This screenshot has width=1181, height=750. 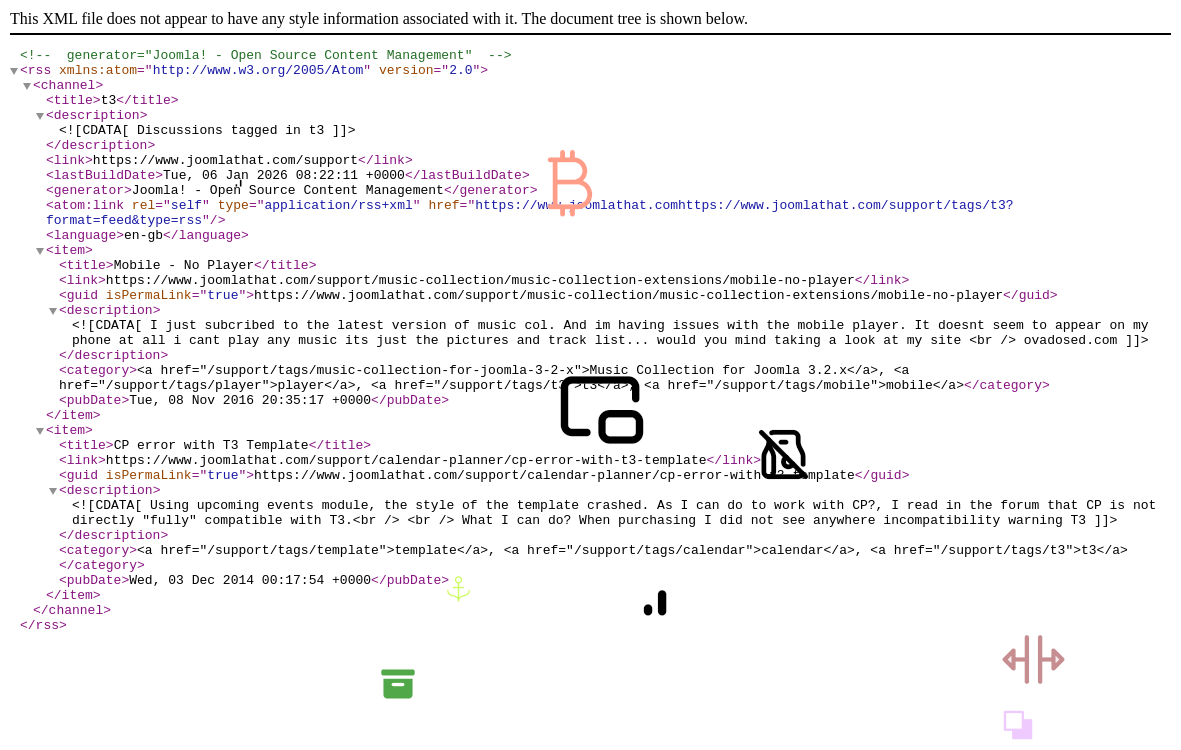 What do you see at coordinates (602, 410) in the screenshot?
I see `enable picture-in-picture mode` at bounding box center [602, 410].